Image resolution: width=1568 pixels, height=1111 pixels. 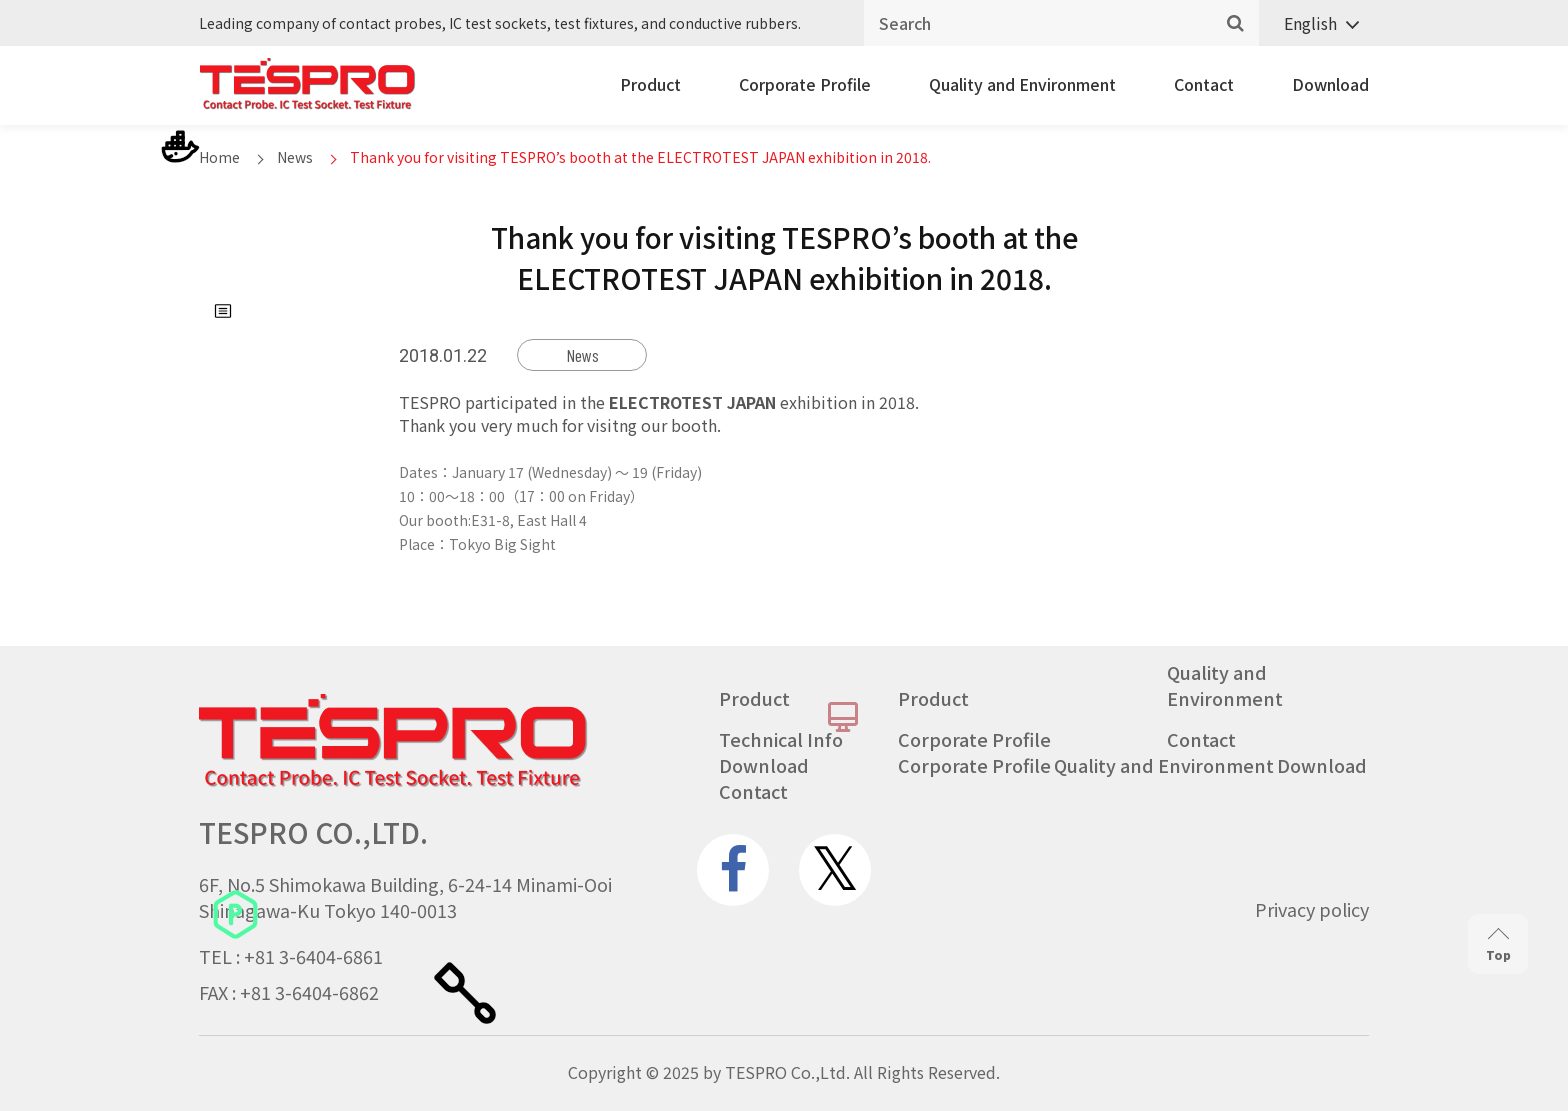 What do you see at coordinates (179, 146) in the screenshot?
I see `docker container management` at bounding box center [179, 146].